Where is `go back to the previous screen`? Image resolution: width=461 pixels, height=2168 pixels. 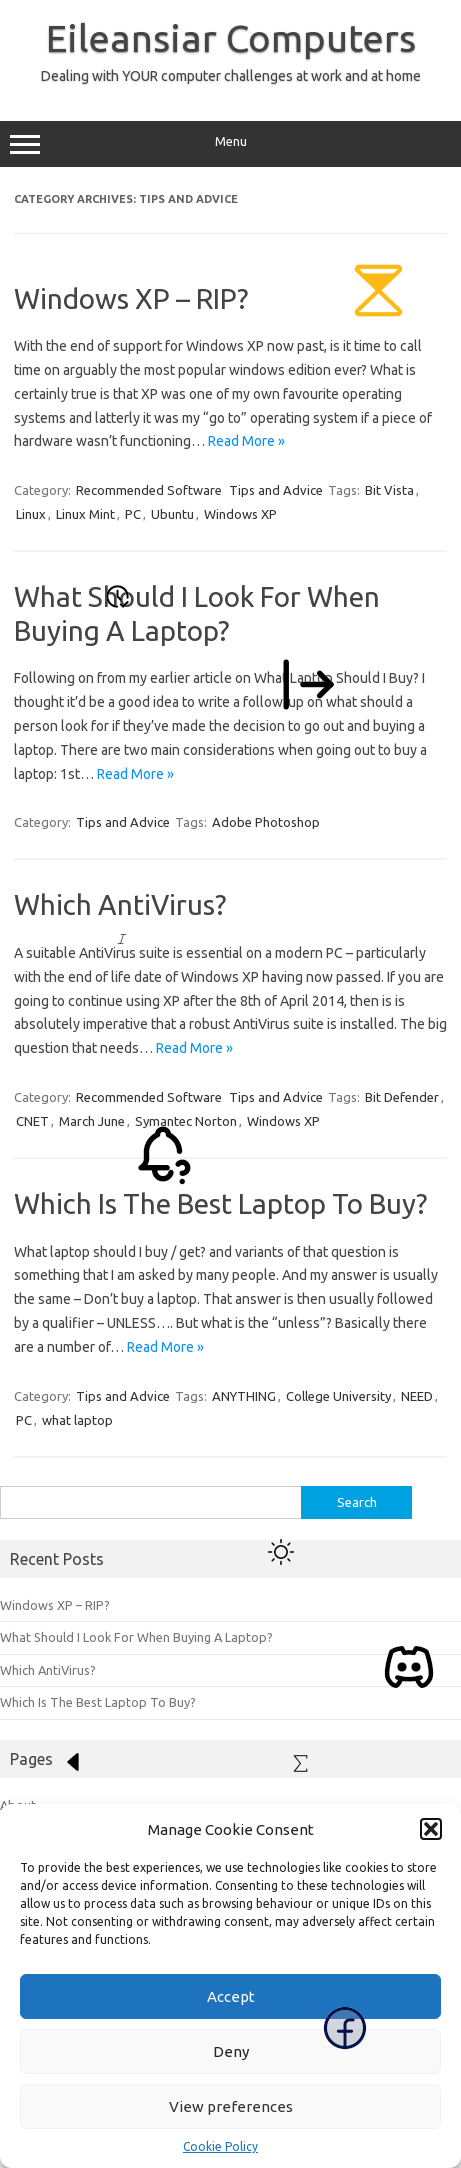 go back to the previous screen is located at coordinates (73, 1762).